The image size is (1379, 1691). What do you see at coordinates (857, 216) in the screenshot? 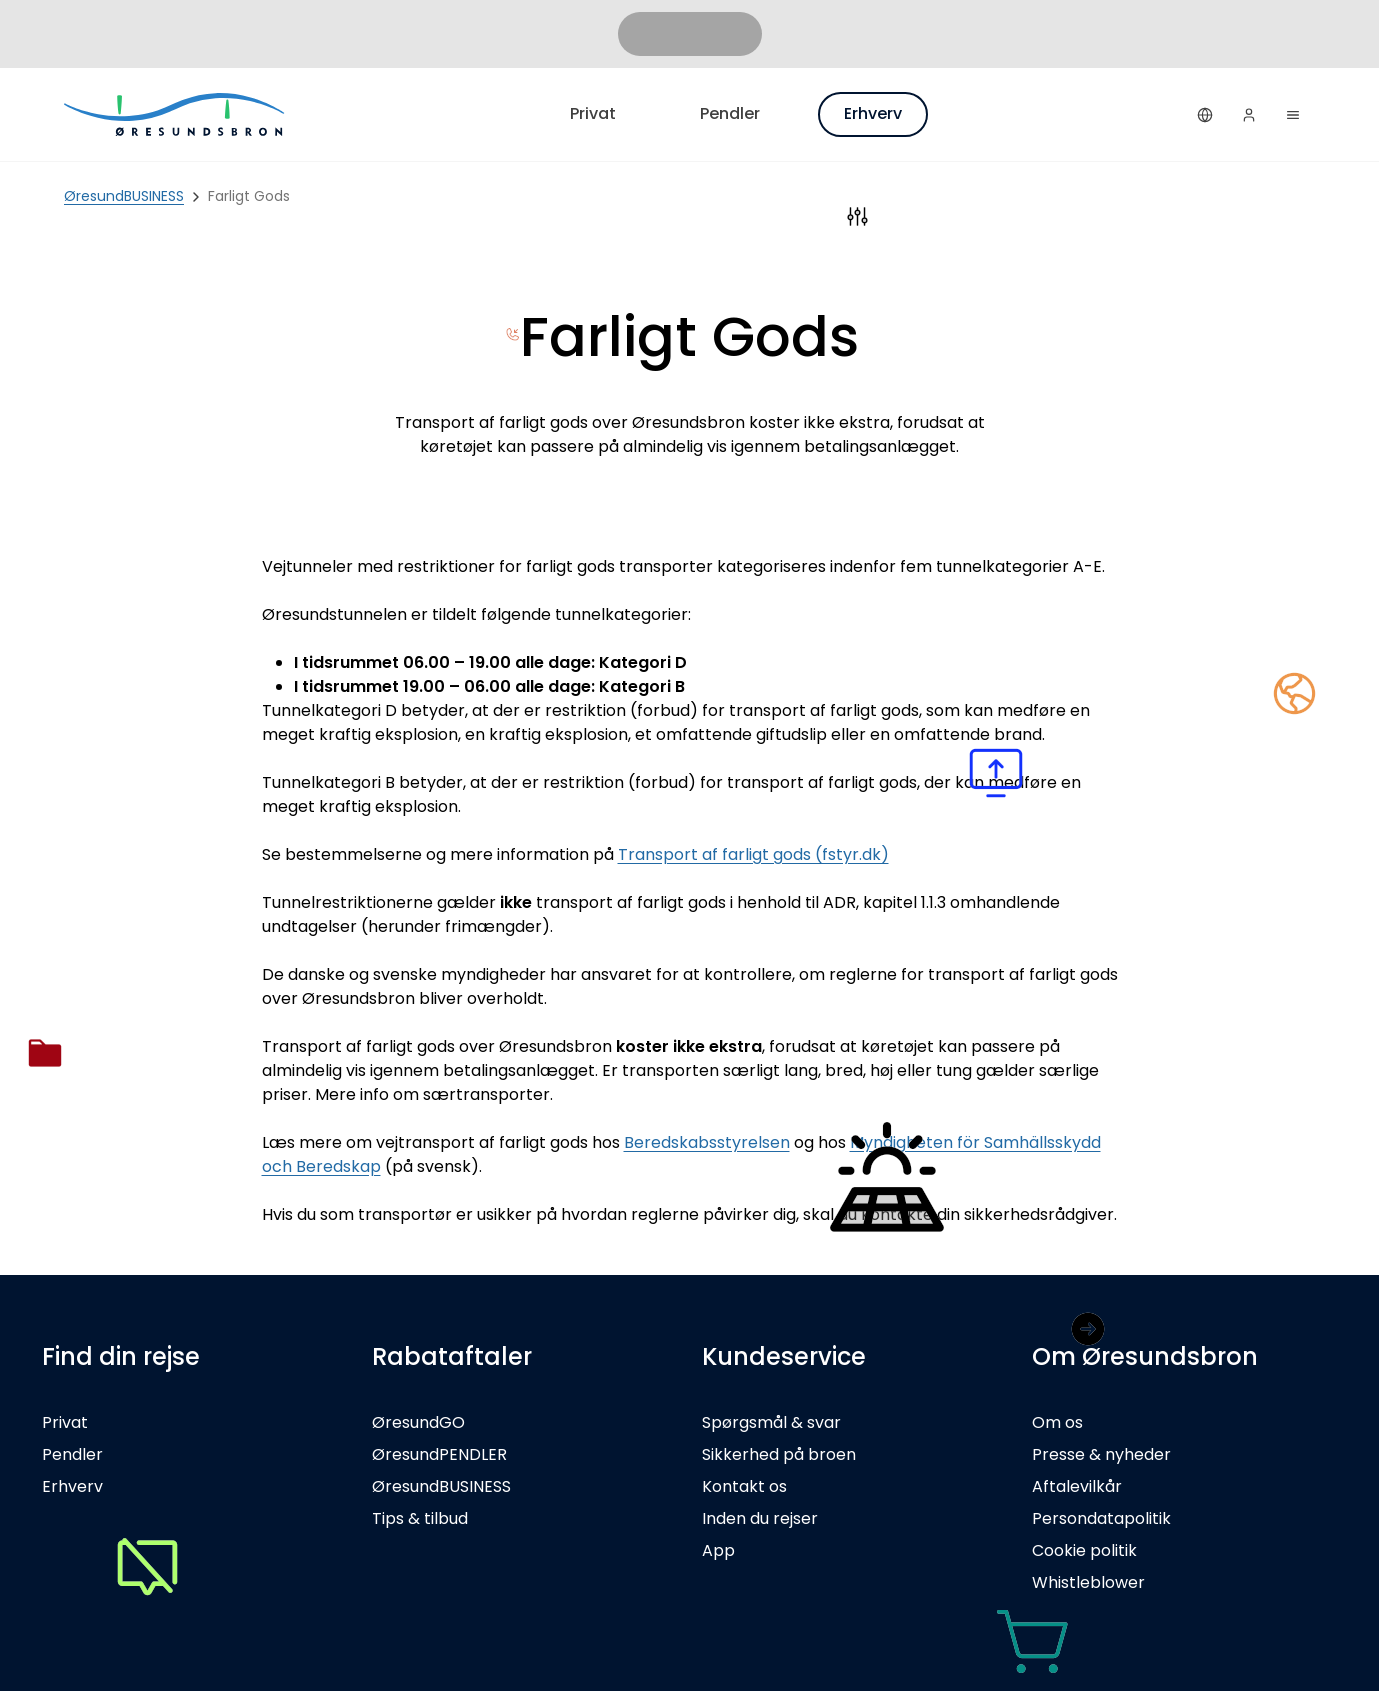
I see `adjust settings or preferences` at bounding box center [857, 216].